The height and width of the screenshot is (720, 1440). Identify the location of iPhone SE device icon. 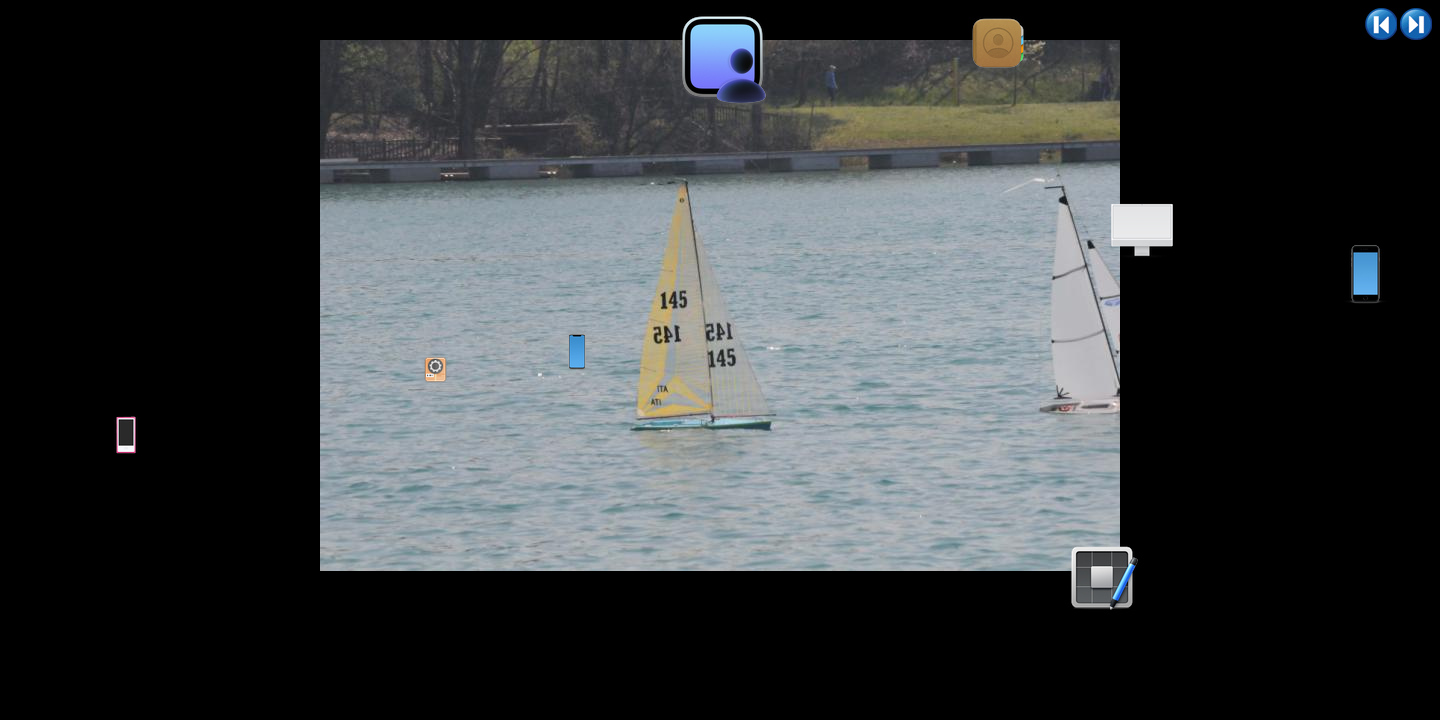
(1365, 274).